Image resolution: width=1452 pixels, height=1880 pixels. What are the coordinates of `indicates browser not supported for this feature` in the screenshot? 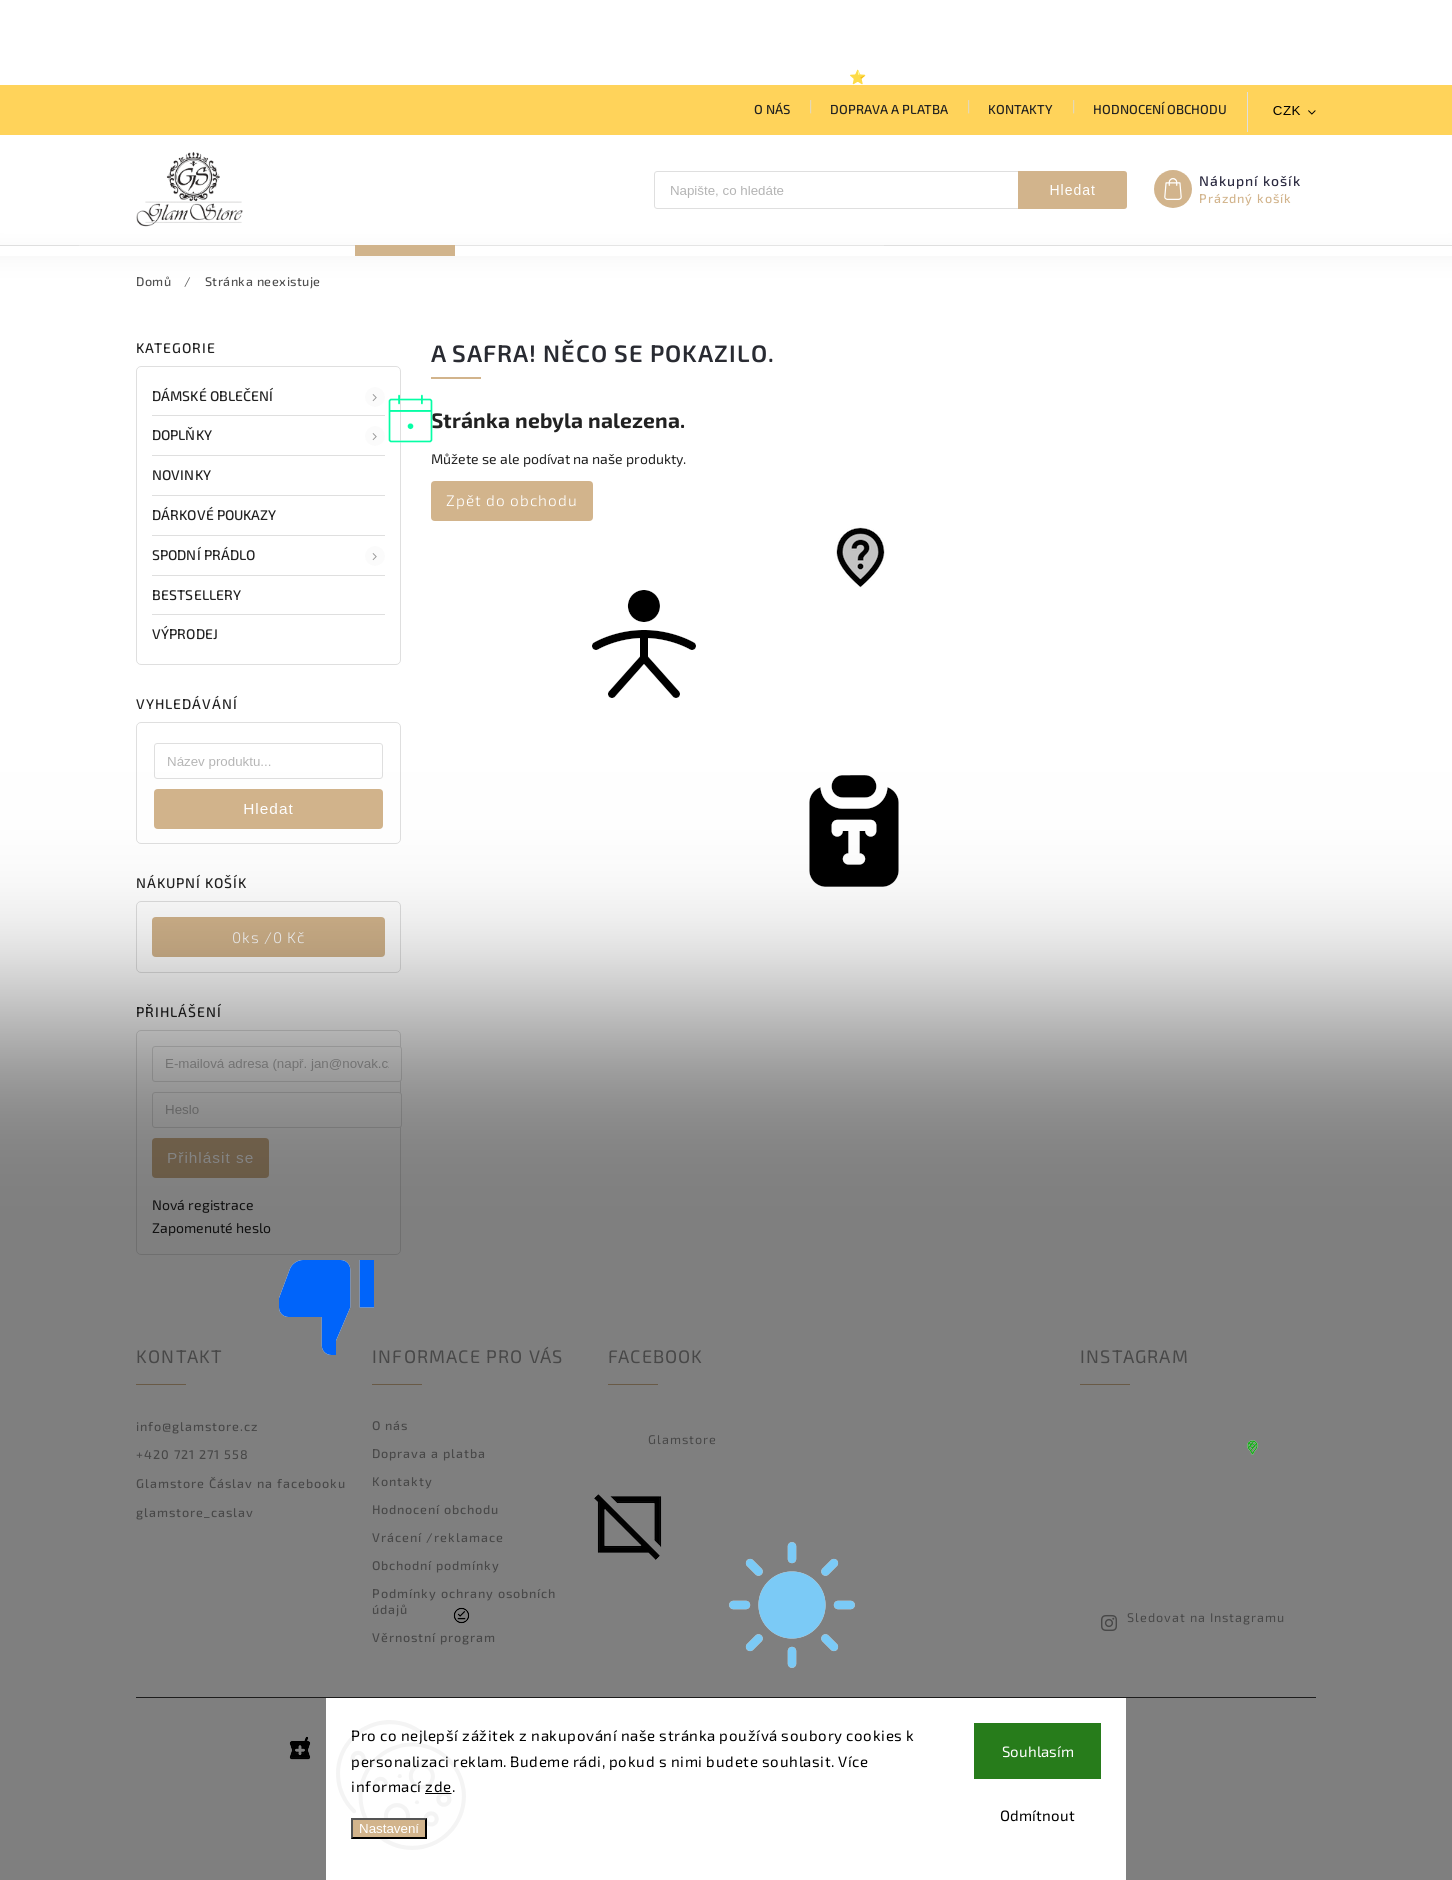 It's located at (629, 1524).